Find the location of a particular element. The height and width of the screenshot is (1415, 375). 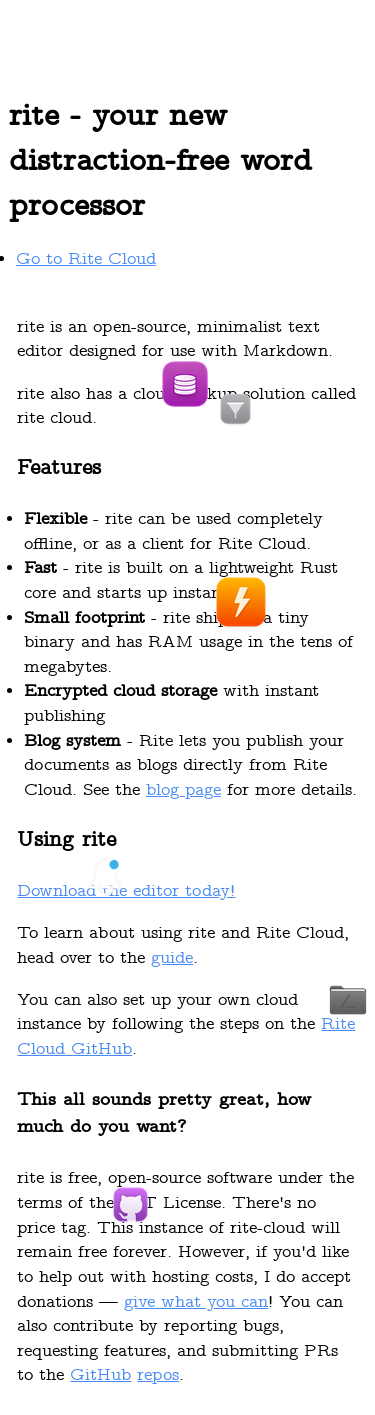

access display filter settings is located at coordinates (235, 409).